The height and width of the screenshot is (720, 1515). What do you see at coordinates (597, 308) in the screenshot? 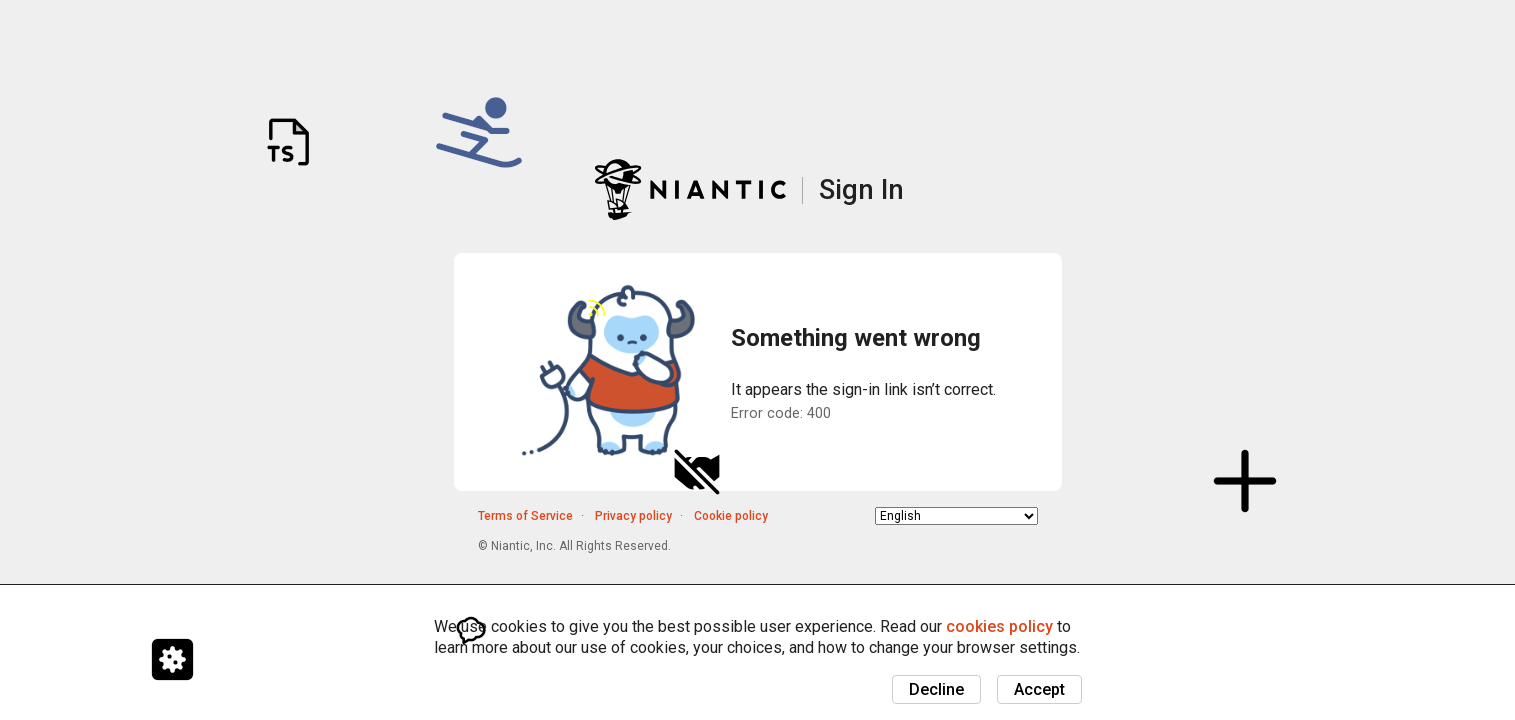
I see `subscribe to RSS feed` at bounding box center [597, 308].